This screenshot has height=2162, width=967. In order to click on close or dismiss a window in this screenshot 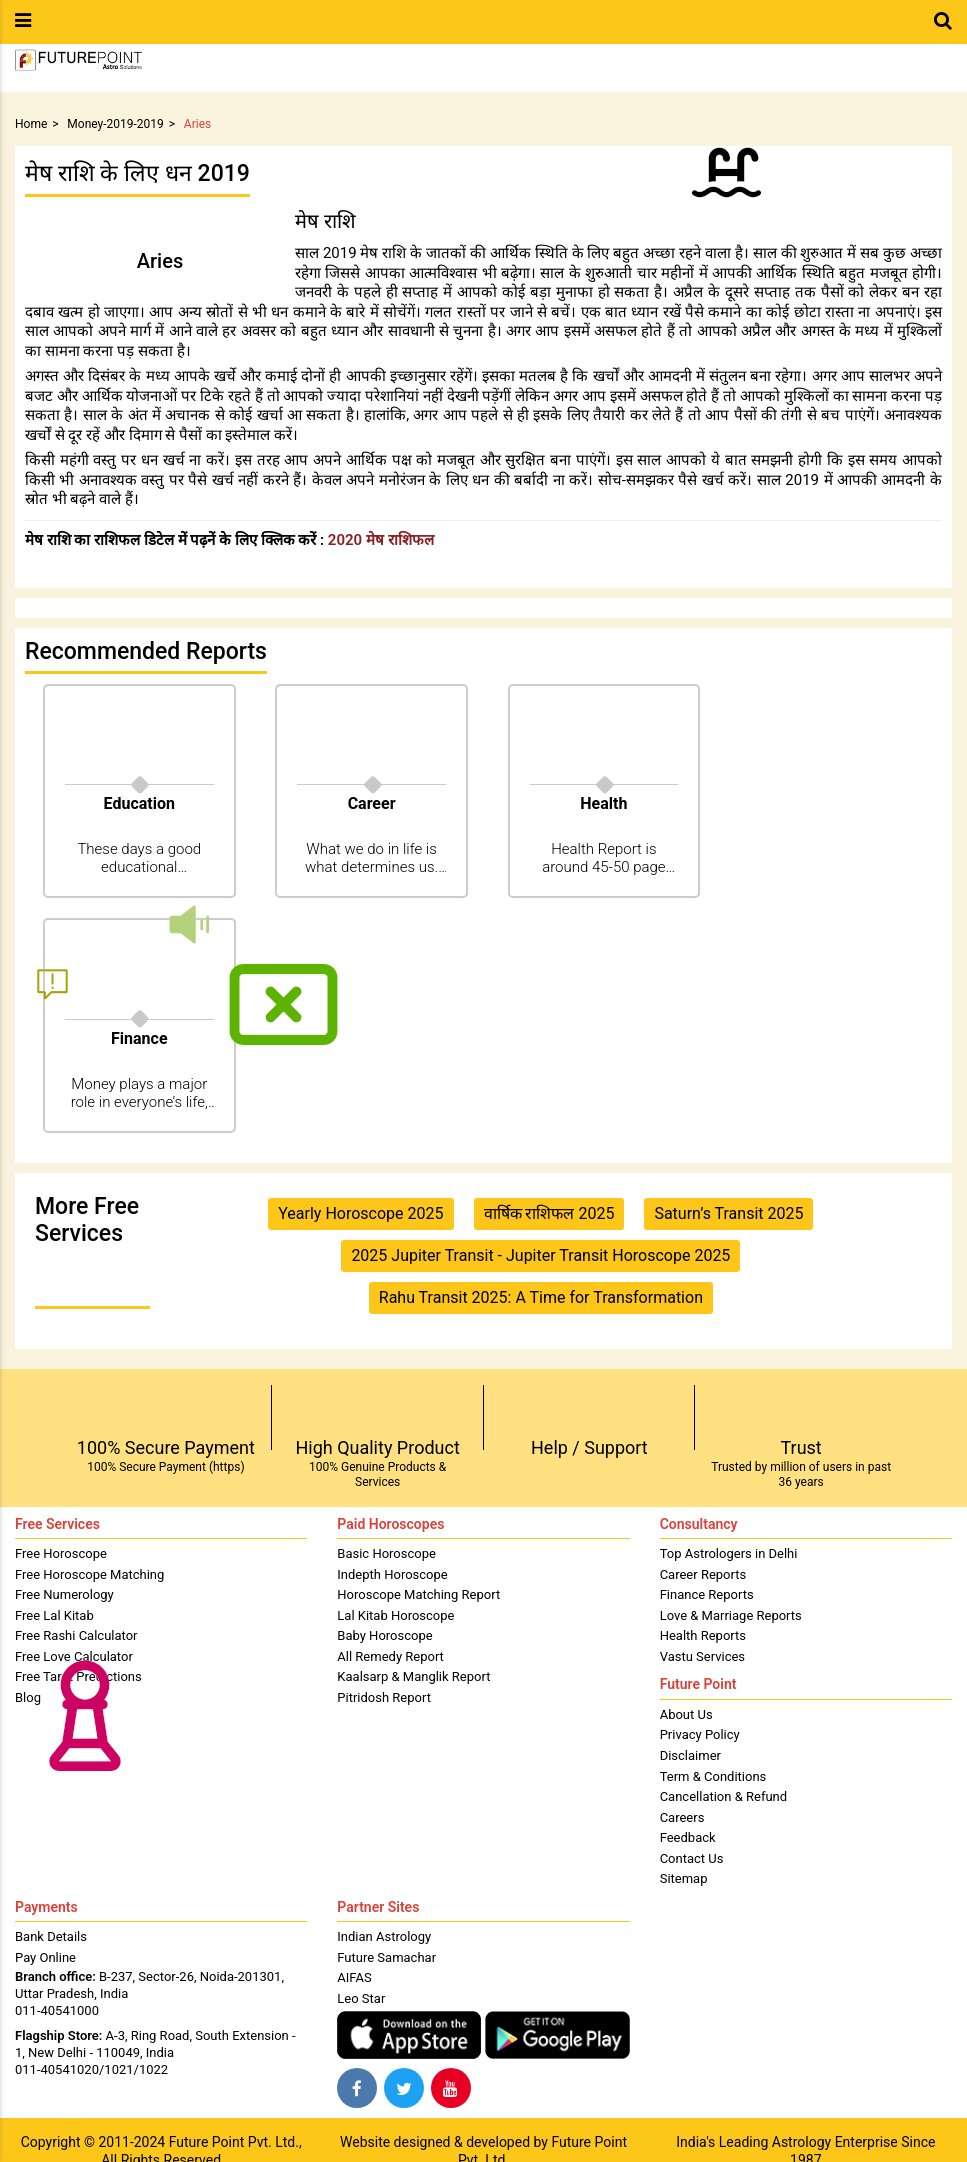, I will do `click(283, 1004)`.